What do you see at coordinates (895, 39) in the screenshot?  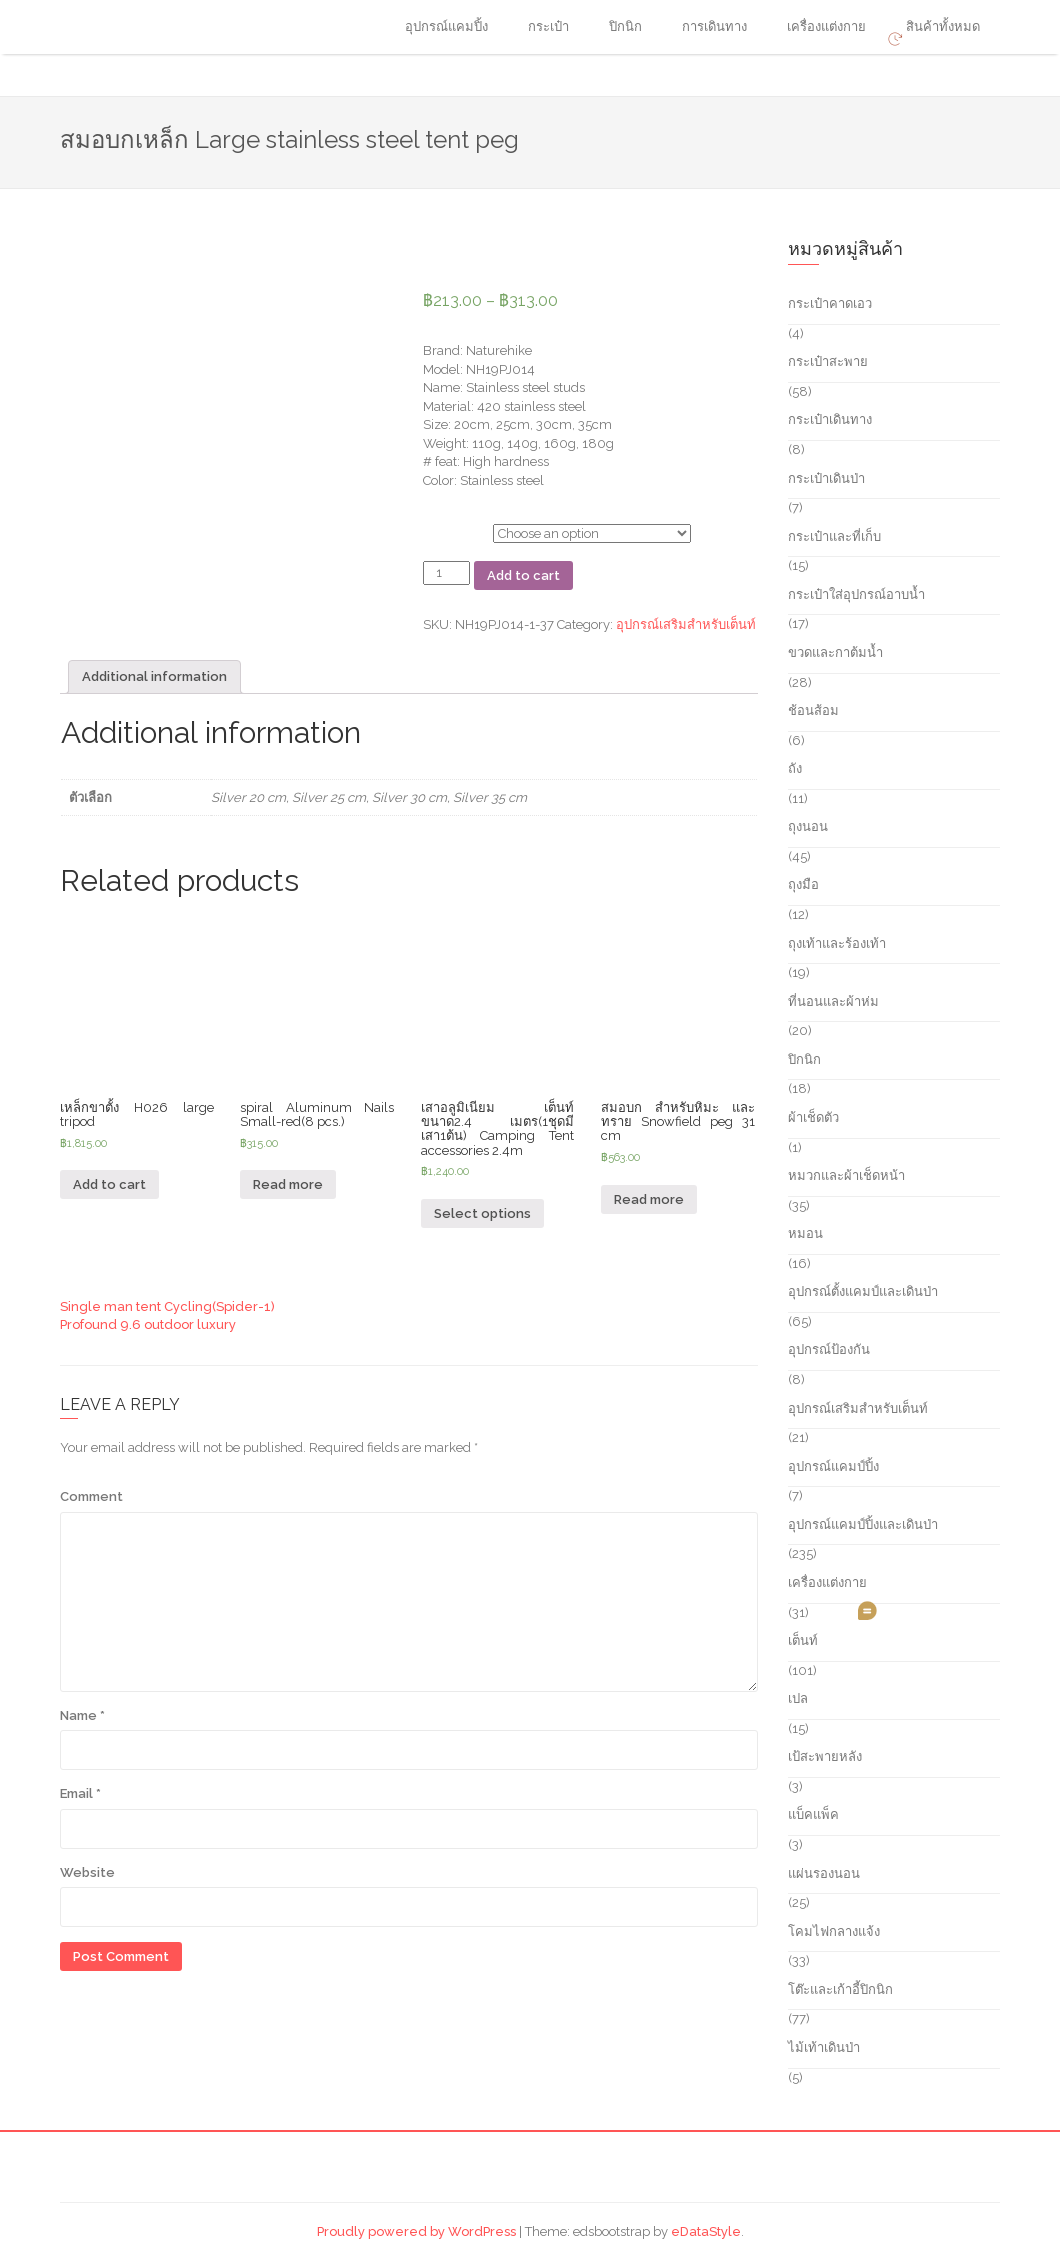 I see `redo or restore a previous action` at bounding box center [895, 39].